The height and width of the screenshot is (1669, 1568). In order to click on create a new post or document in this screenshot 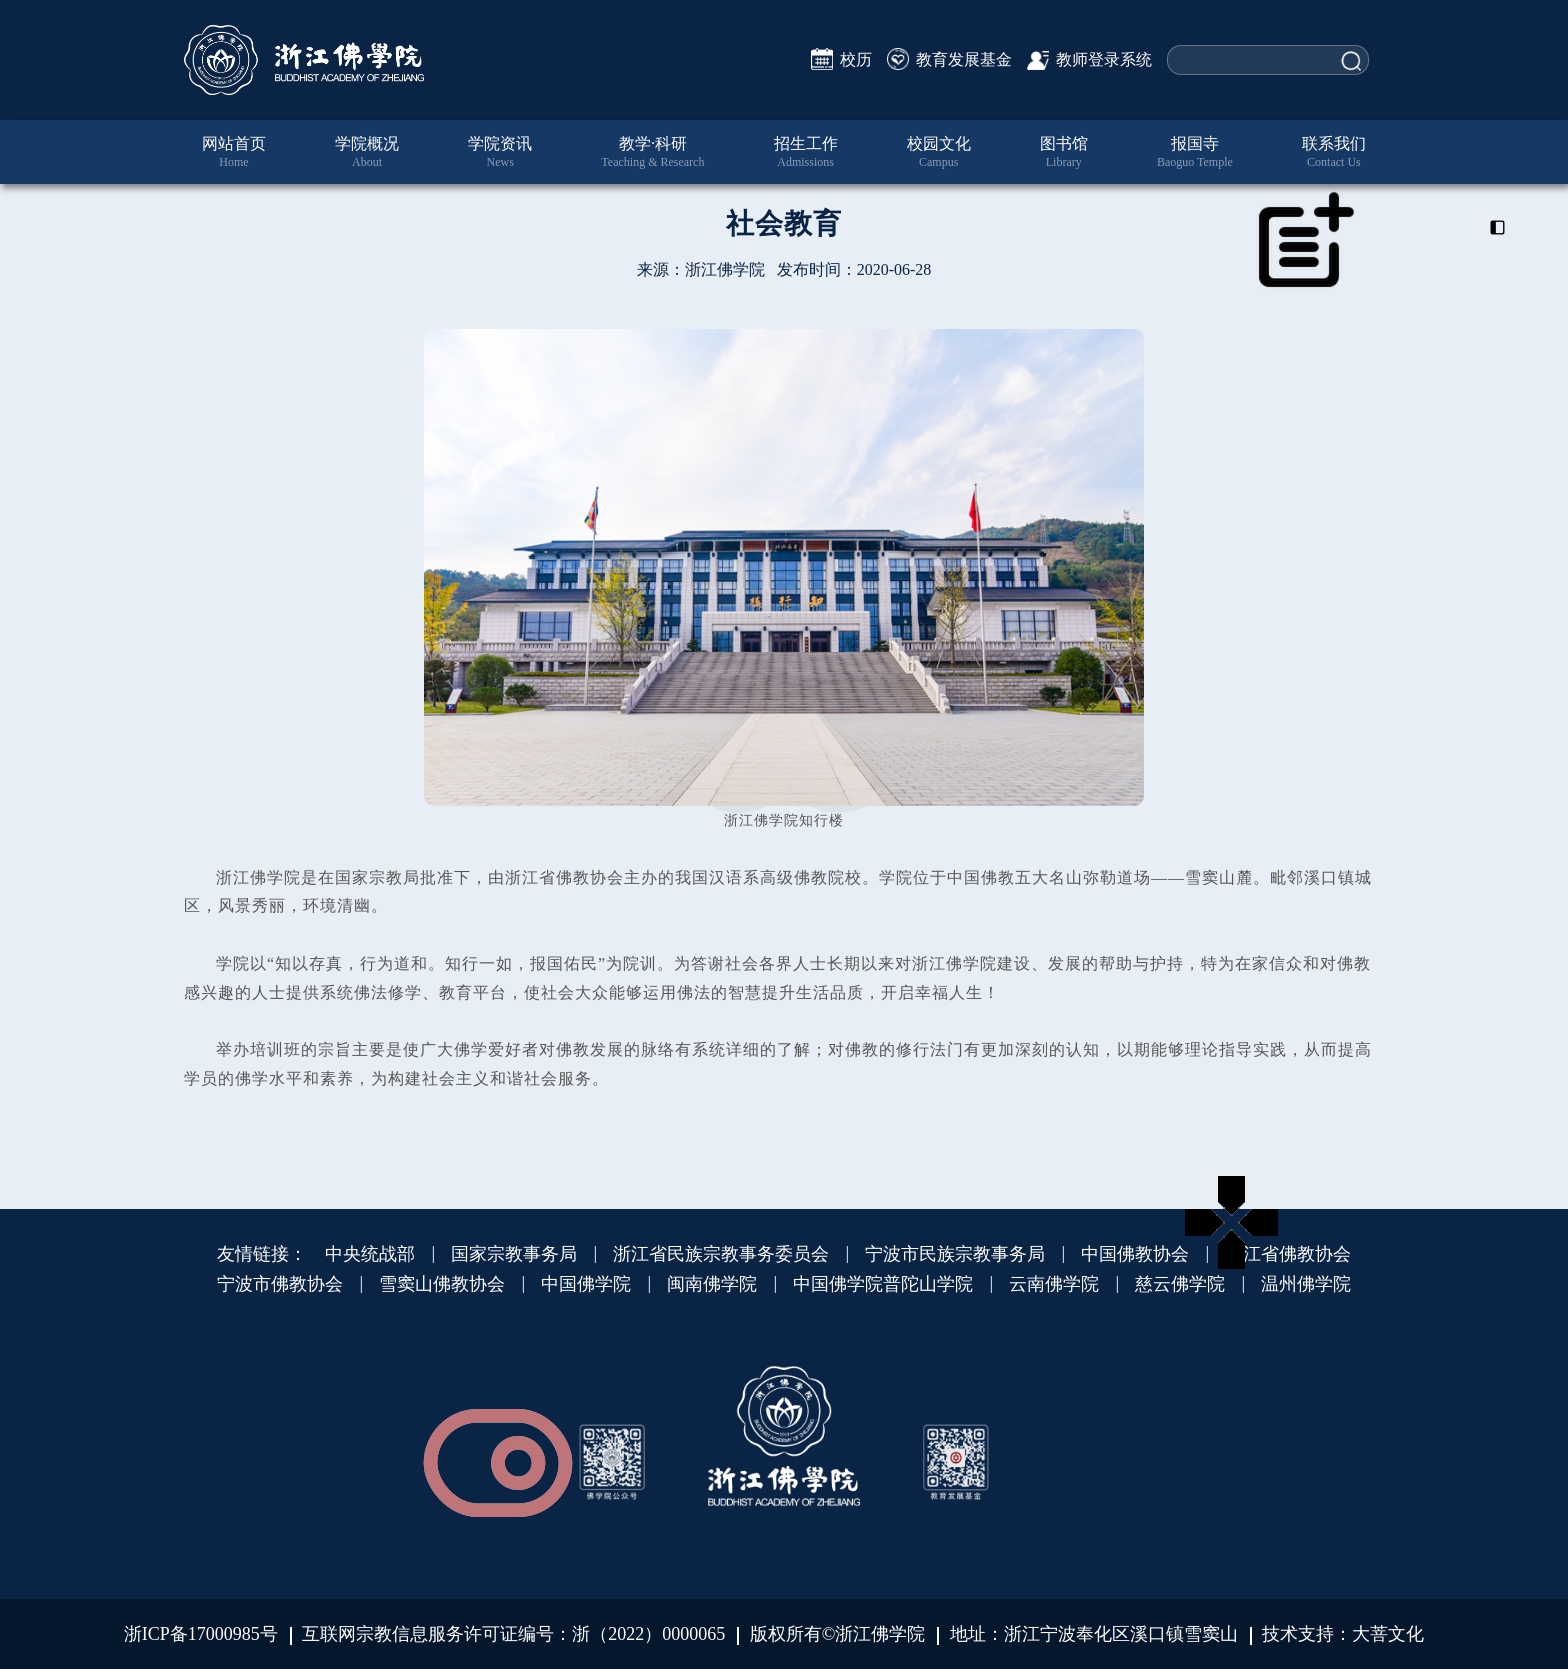, I will do `click(1304, 242)`.